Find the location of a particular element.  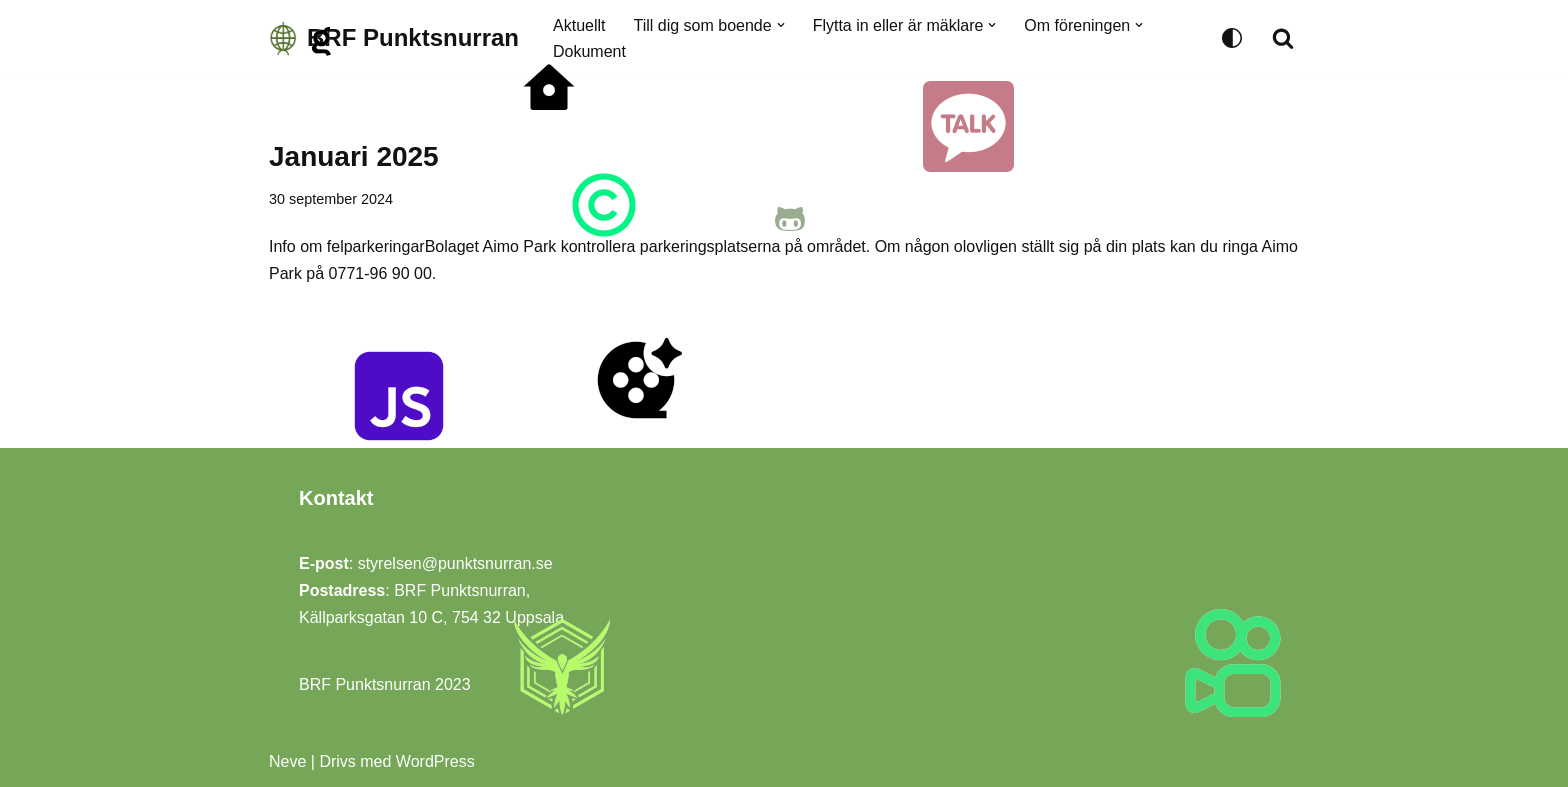

generate AI-powered video content is located at coordinates (636, 380).